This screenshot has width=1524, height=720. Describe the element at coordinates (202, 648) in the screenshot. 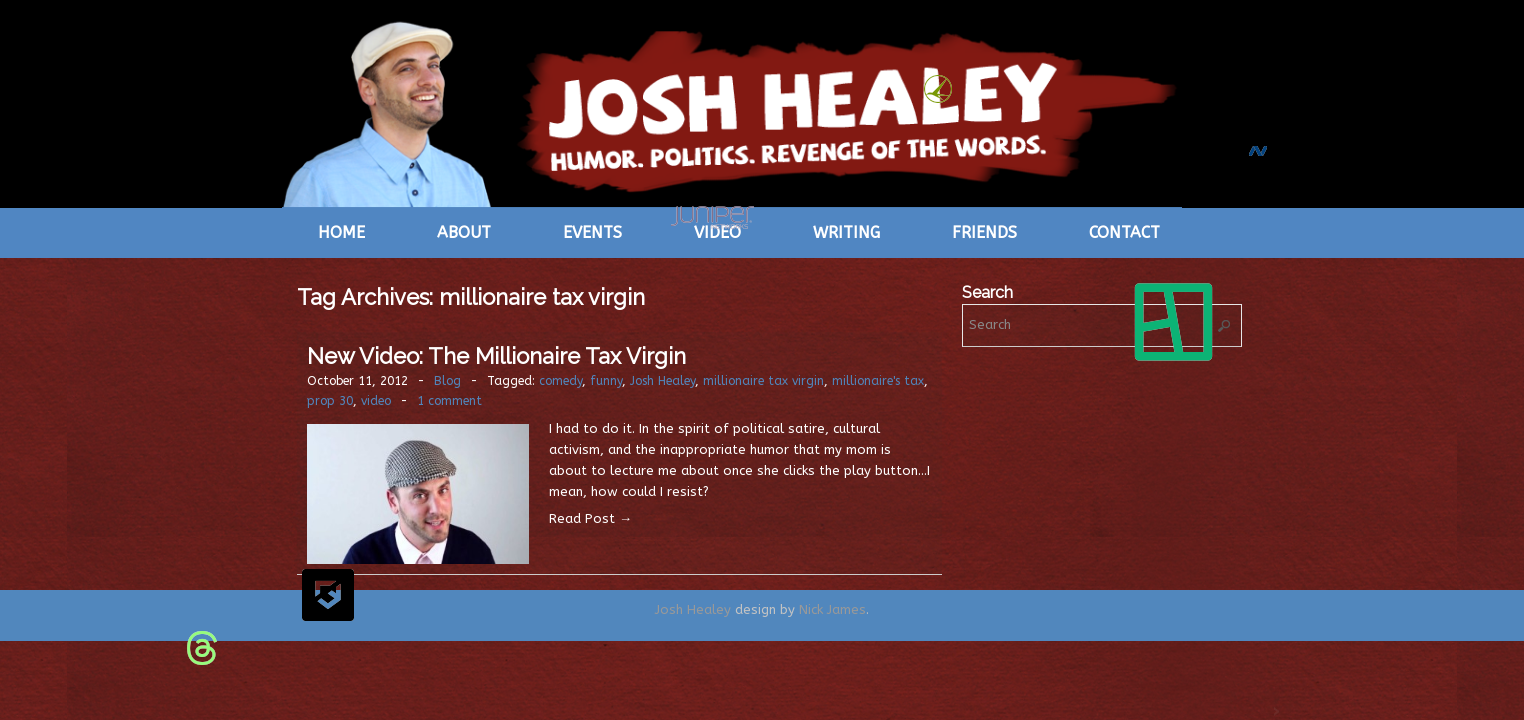

I see `open the Threads app` at that location.